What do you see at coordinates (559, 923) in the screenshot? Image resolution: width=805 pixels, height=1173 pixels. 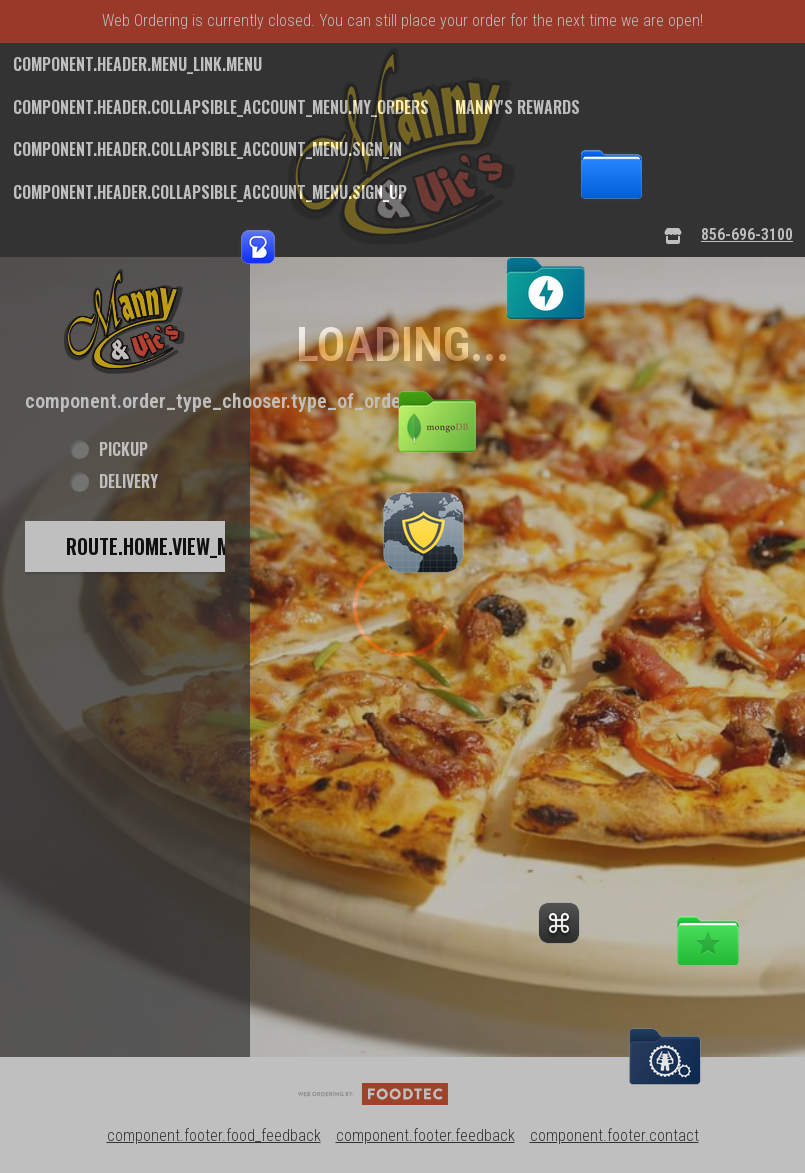 I see `open keyboard settings and preferences` at bounding box center [559, 923].